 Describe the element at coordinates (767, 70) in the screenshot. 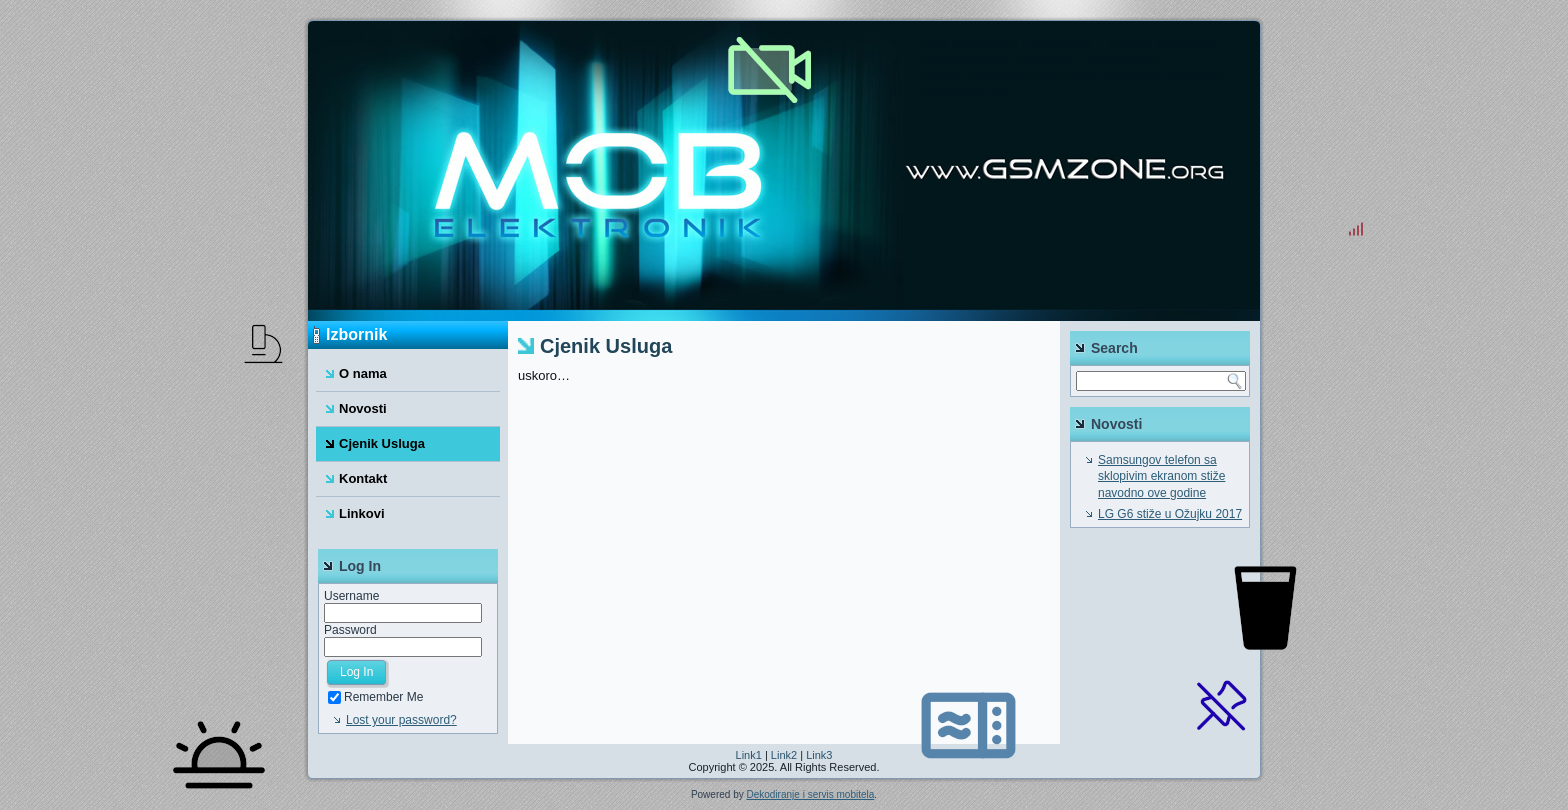

I see `turn off camera or disable video` at that location.